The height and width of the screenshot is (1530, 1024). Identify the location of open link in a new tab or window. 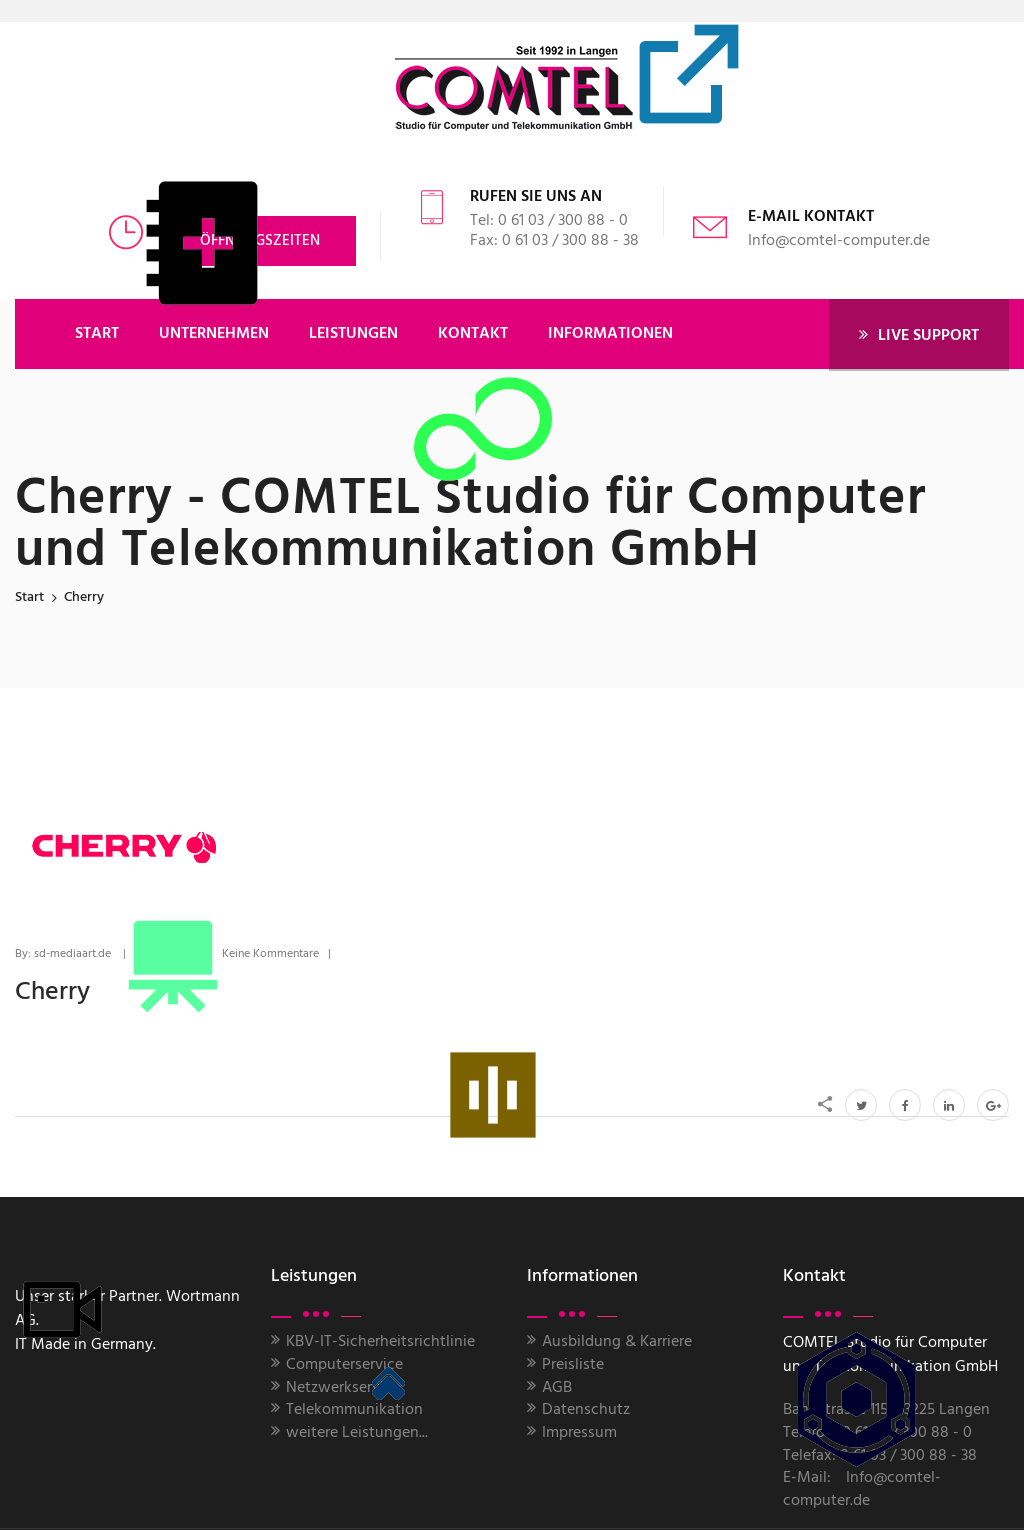
(689, 74).